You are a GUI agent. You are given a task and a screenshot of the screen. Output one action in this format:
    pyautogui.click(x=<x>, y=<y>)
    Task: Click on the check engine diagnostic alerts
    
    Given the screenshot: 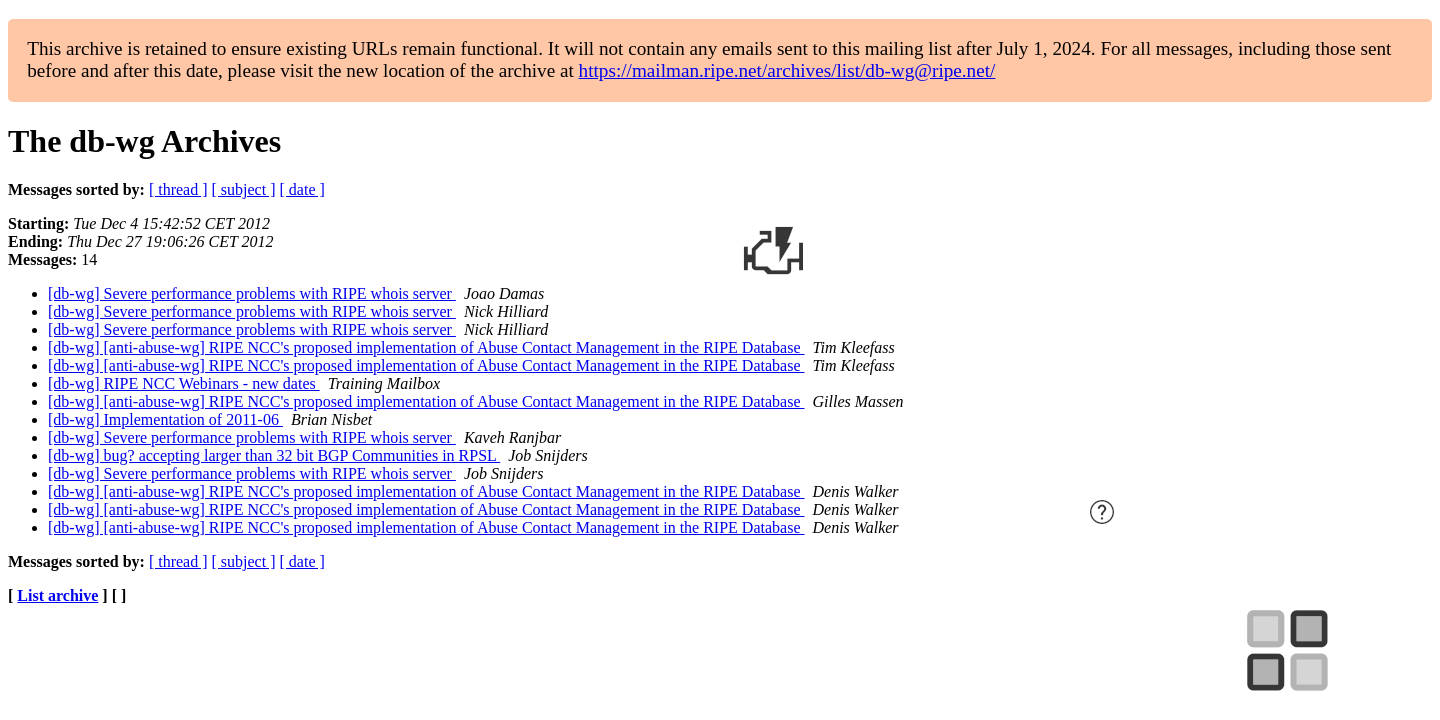 What is the action you would take?
    pyautogui.click(x=771, y=254)
    